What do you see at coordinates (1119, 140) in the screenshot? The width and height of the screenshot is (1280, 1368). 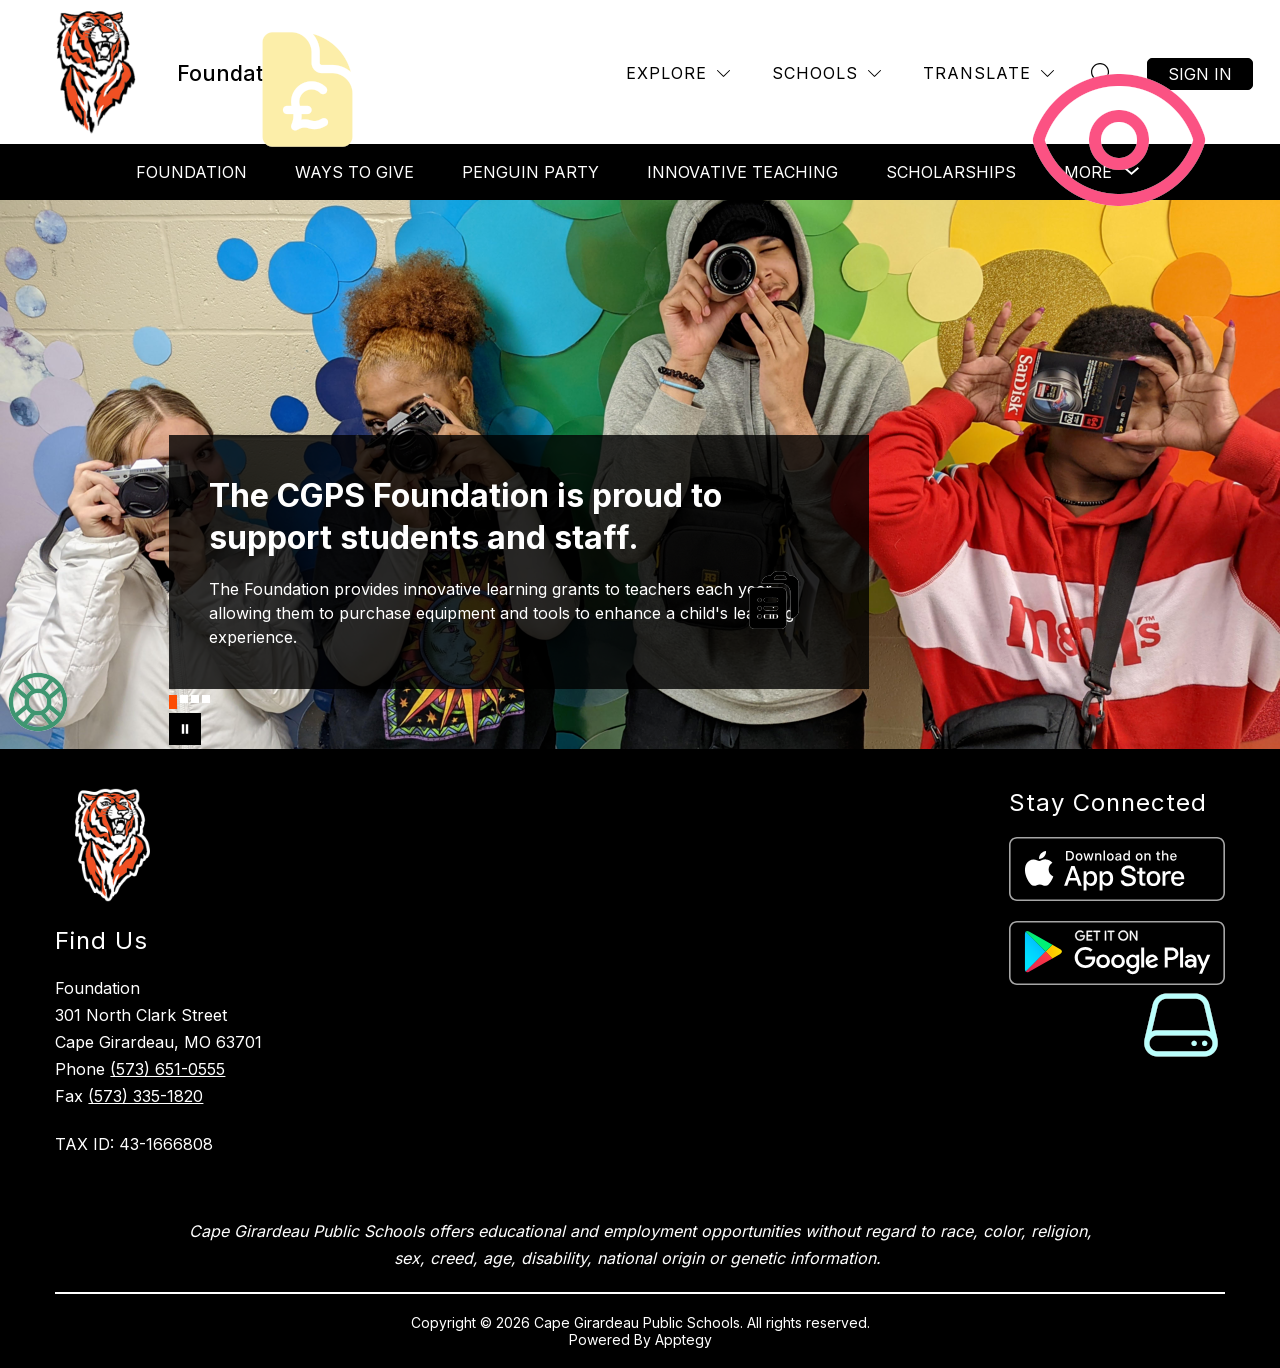 I see `view or preview content` at bounding box center [1119, 140].